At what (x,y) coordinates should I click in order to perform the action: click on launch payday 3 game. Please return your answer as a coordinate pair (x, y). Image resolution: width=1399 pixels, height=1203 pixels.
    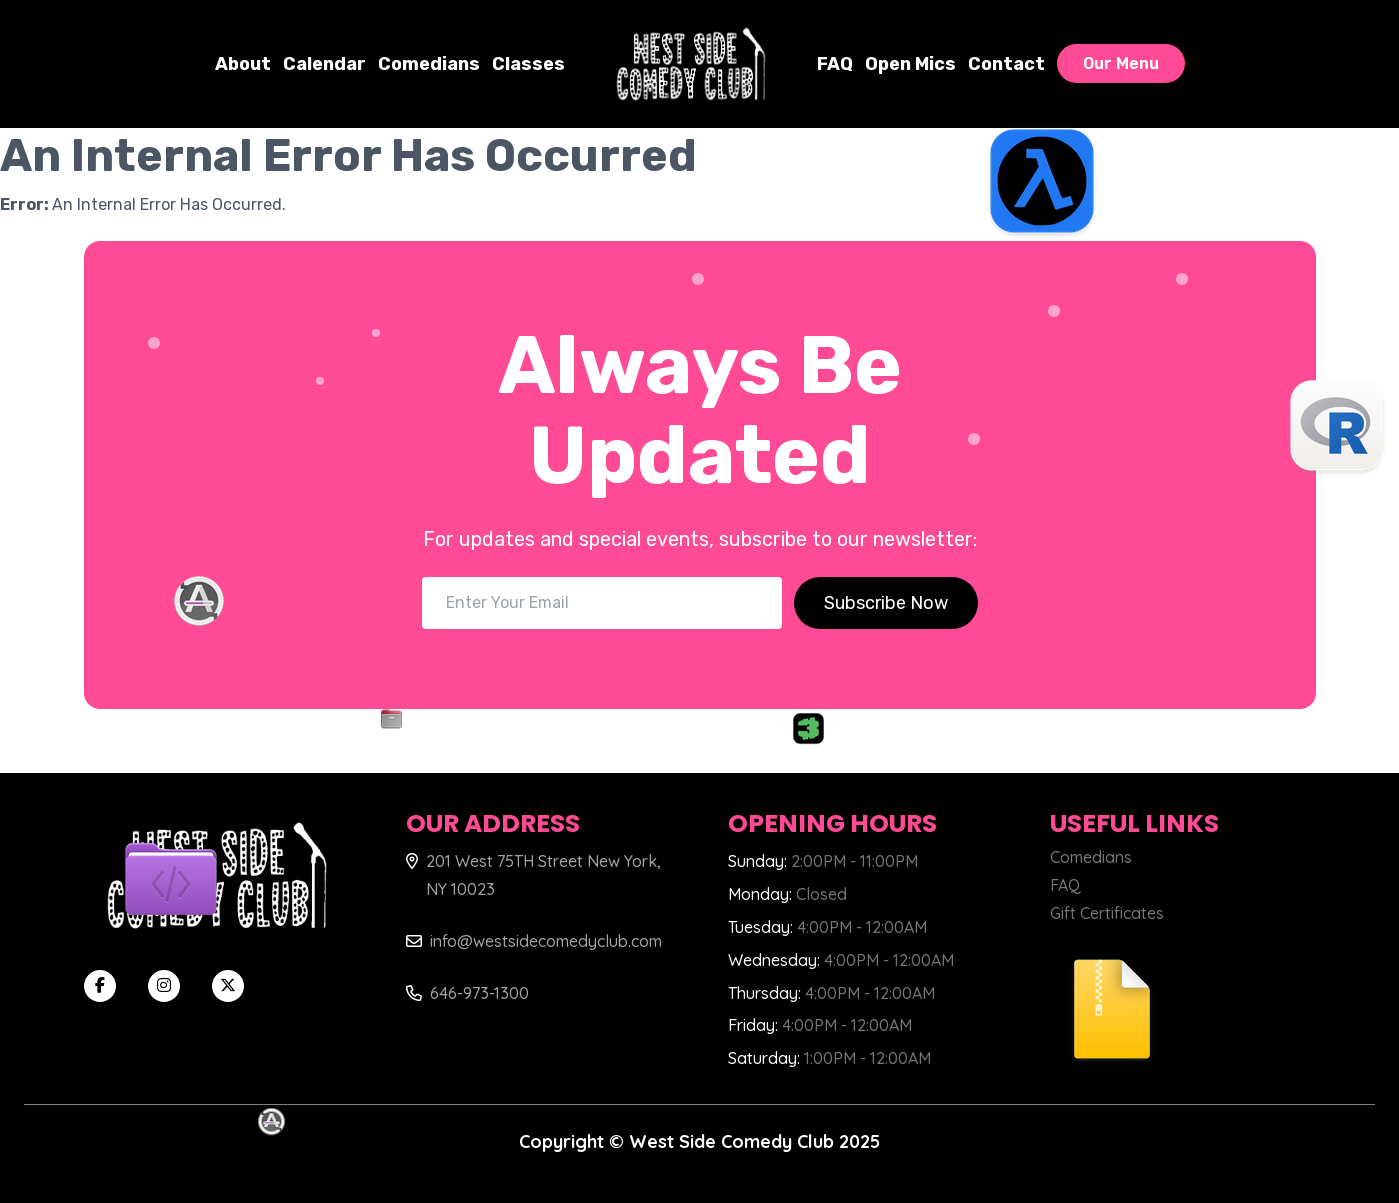
    Looking at the image, I should click on (808, 728).